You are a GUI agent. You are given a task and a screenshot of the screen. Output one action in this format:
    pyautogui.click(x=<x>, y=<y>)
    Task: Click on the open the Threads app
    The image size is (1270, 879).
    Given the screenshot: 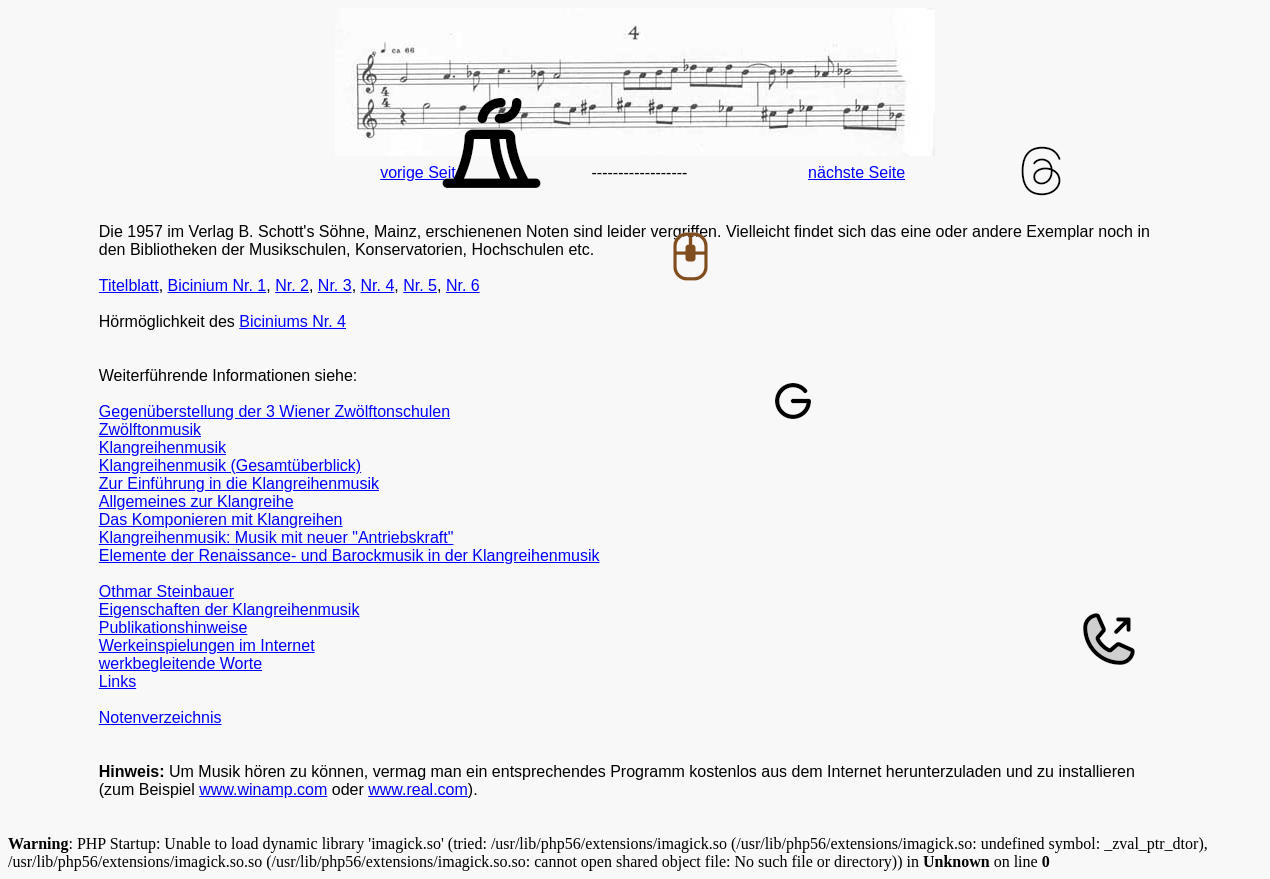 What is the action you would take?
    pyautogui.click(x=1042, y=171)
    